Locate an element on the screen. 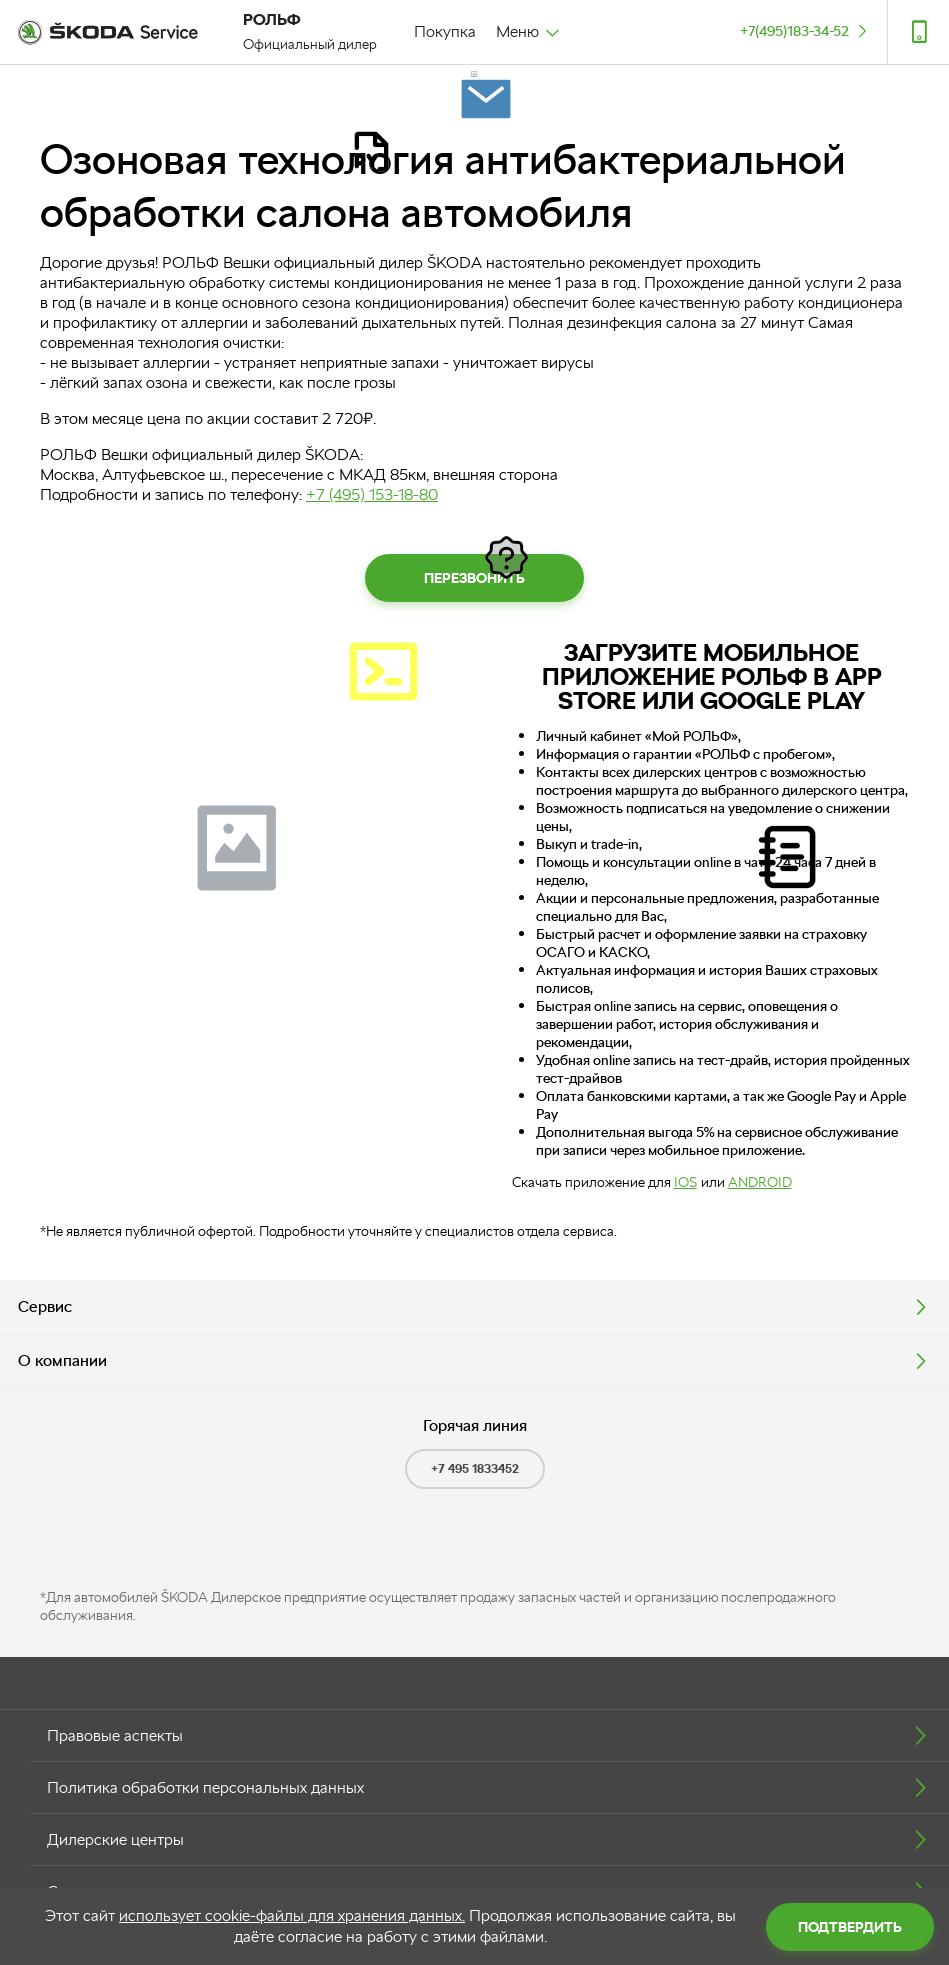 This screenshot has width=949, height=1965. open a python file is located at coordinates (371, 151).